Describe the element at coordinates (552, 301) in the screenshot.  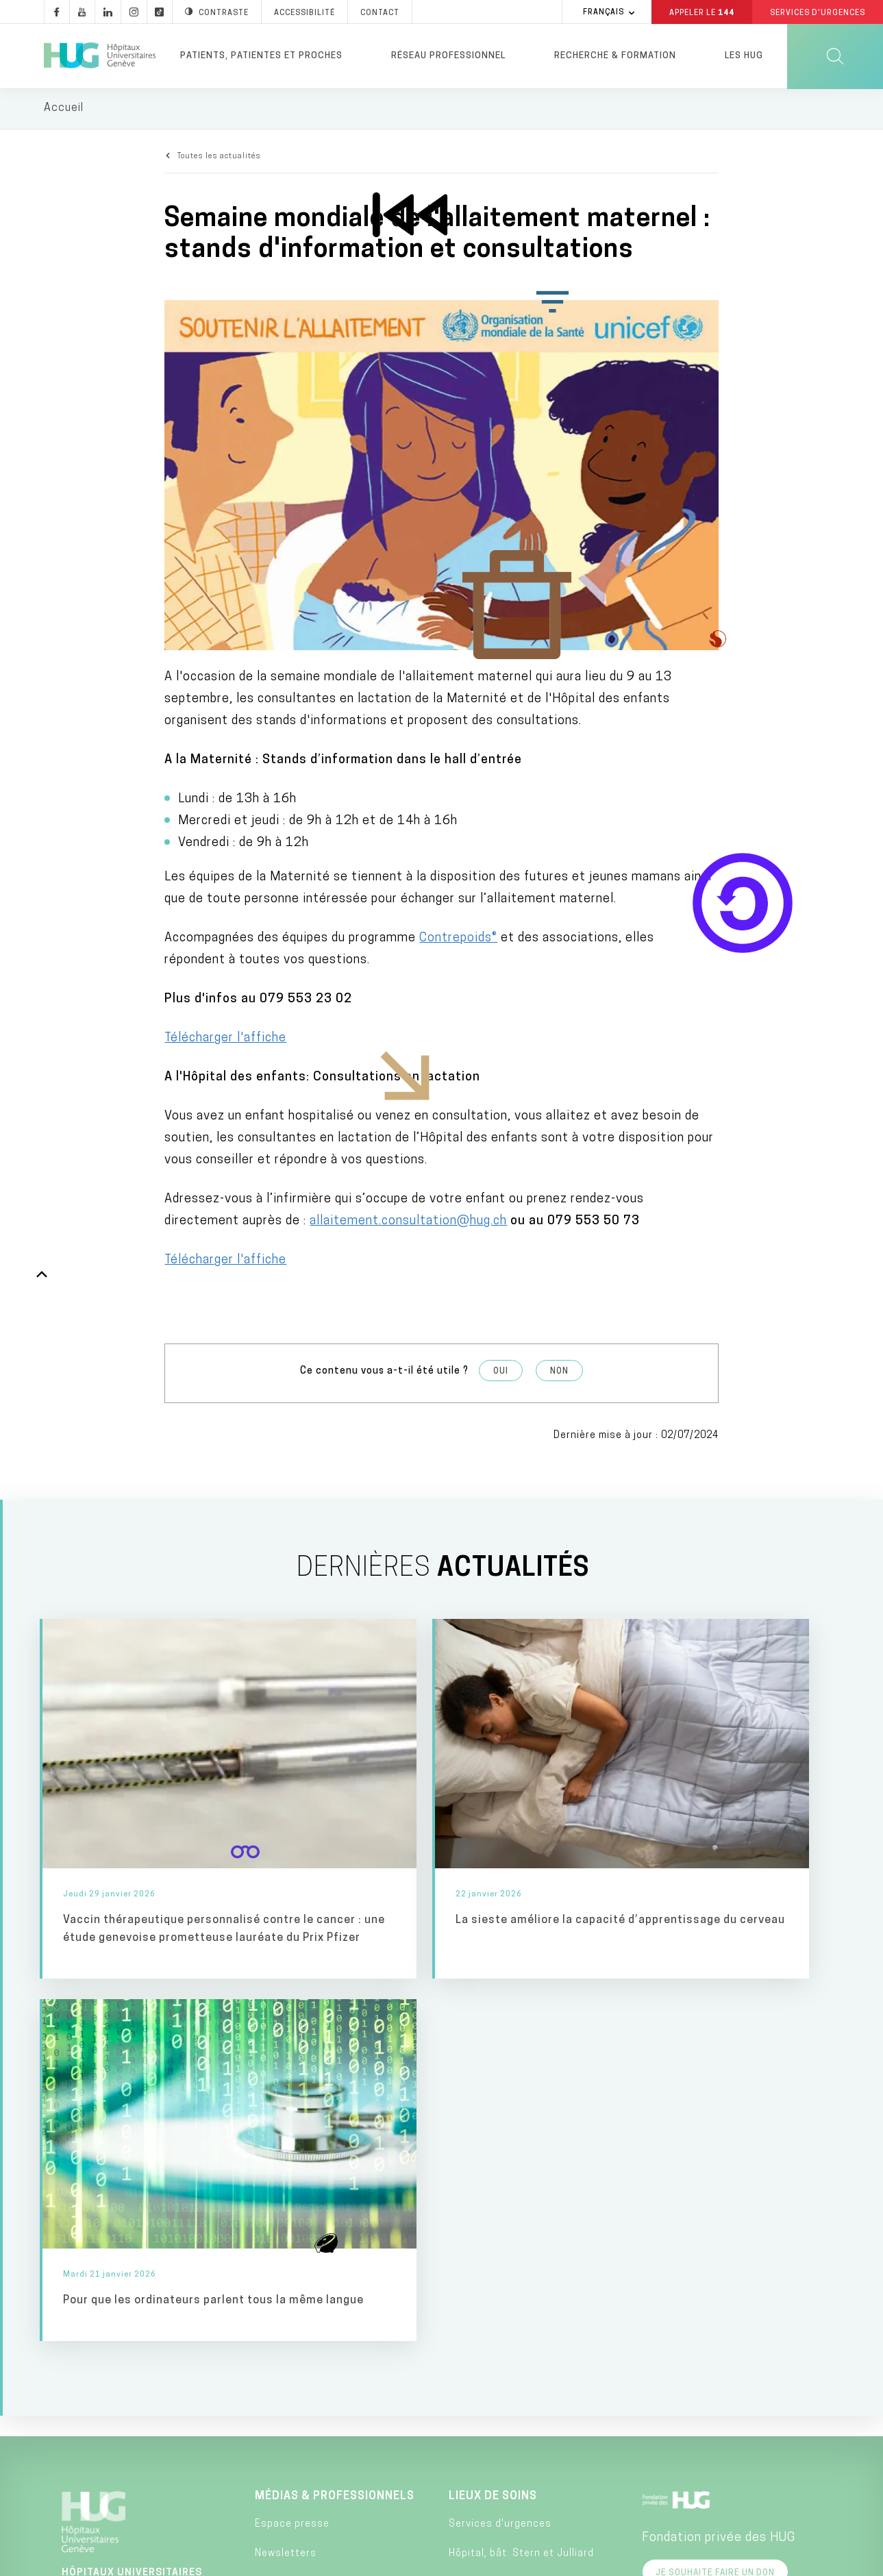
I see `filter or sort list items` at that location.